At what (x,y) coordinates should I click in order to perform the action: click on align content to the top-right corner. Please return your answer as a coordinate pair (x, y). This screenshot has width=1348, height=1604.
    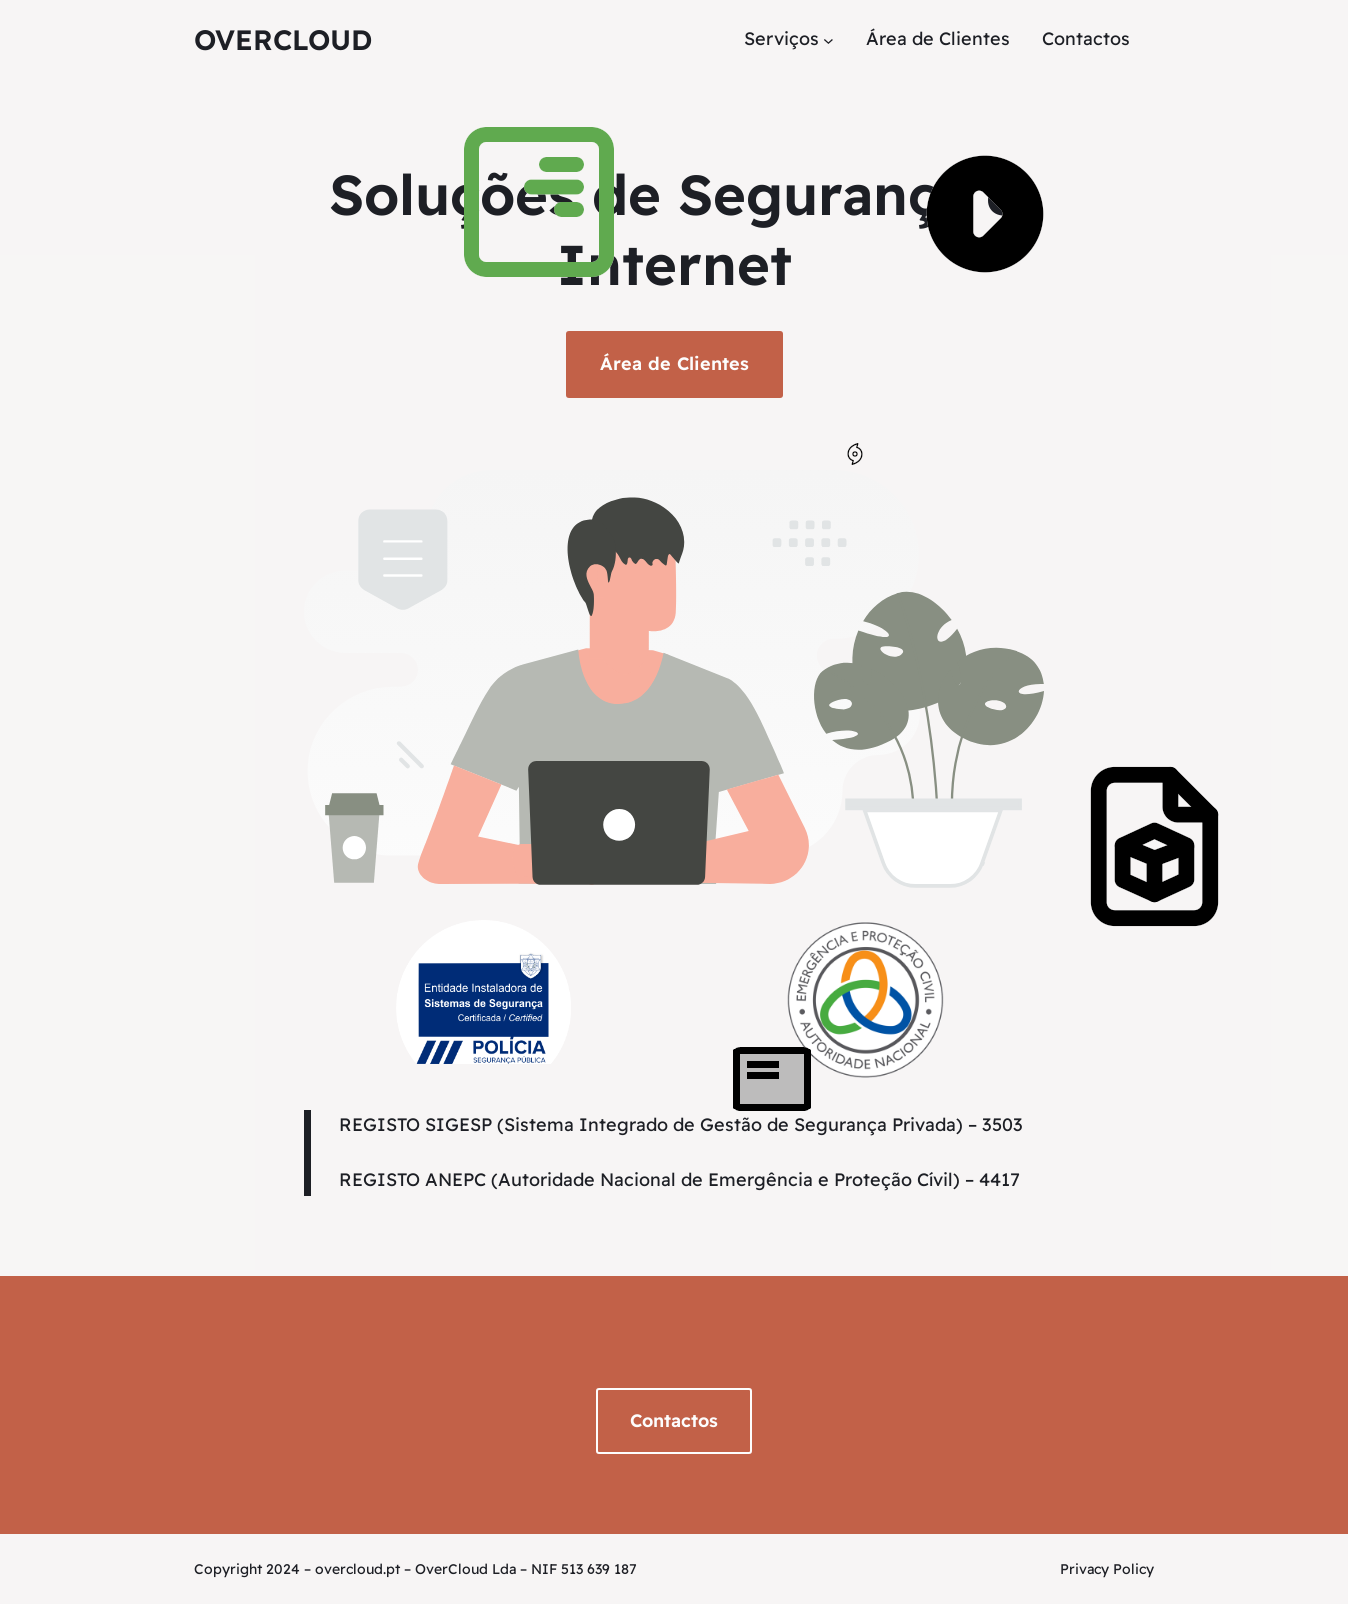
    Looking at the image, I should click on (539, 202).